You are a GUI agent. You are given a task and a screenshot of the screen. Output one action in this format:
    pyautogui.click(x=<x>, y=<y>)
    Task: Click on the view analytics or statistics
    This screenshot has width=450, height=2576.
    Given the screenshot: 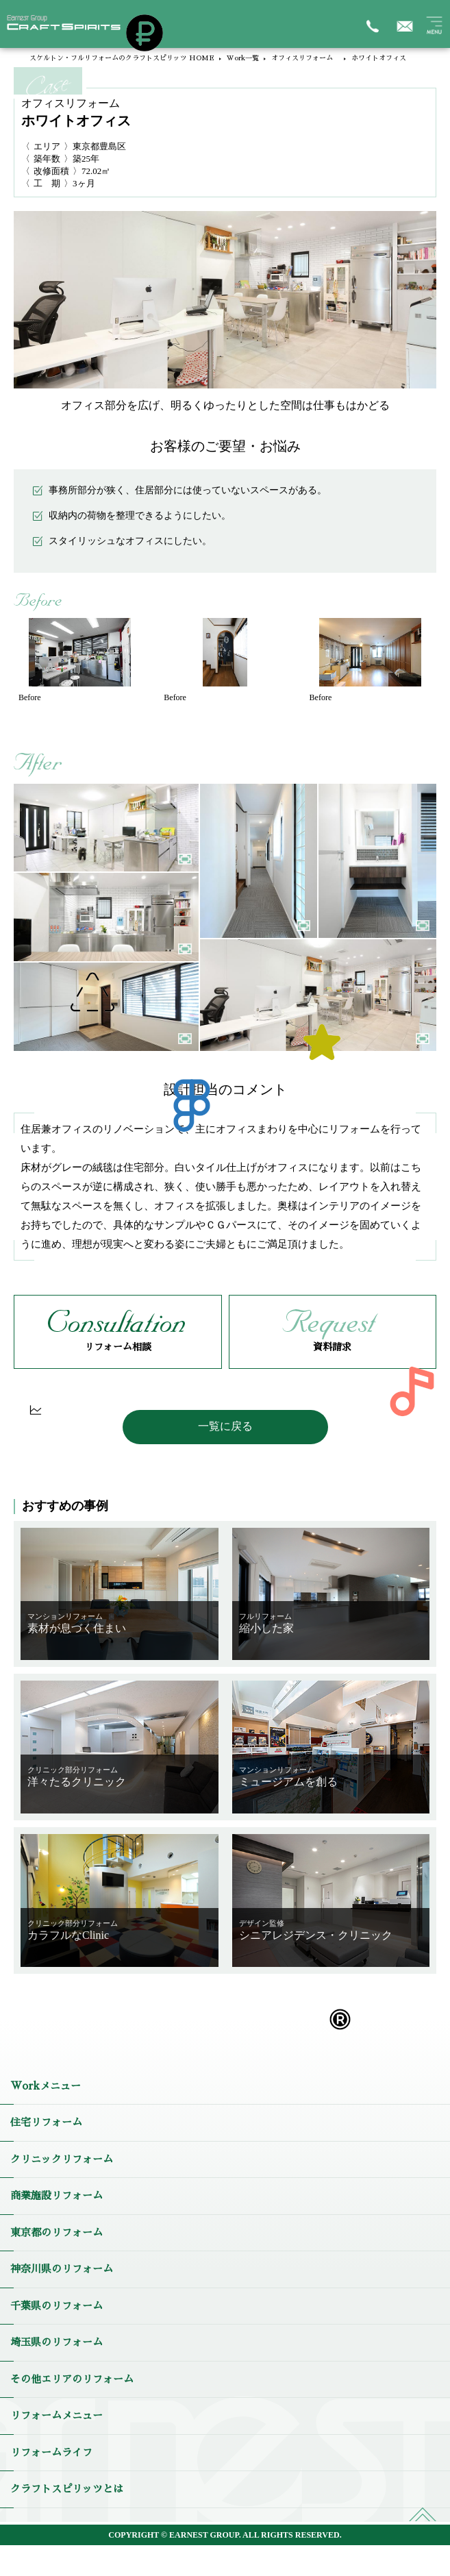 What is the action you would take?
    pyautogui.click(x=36, y=1410)
    